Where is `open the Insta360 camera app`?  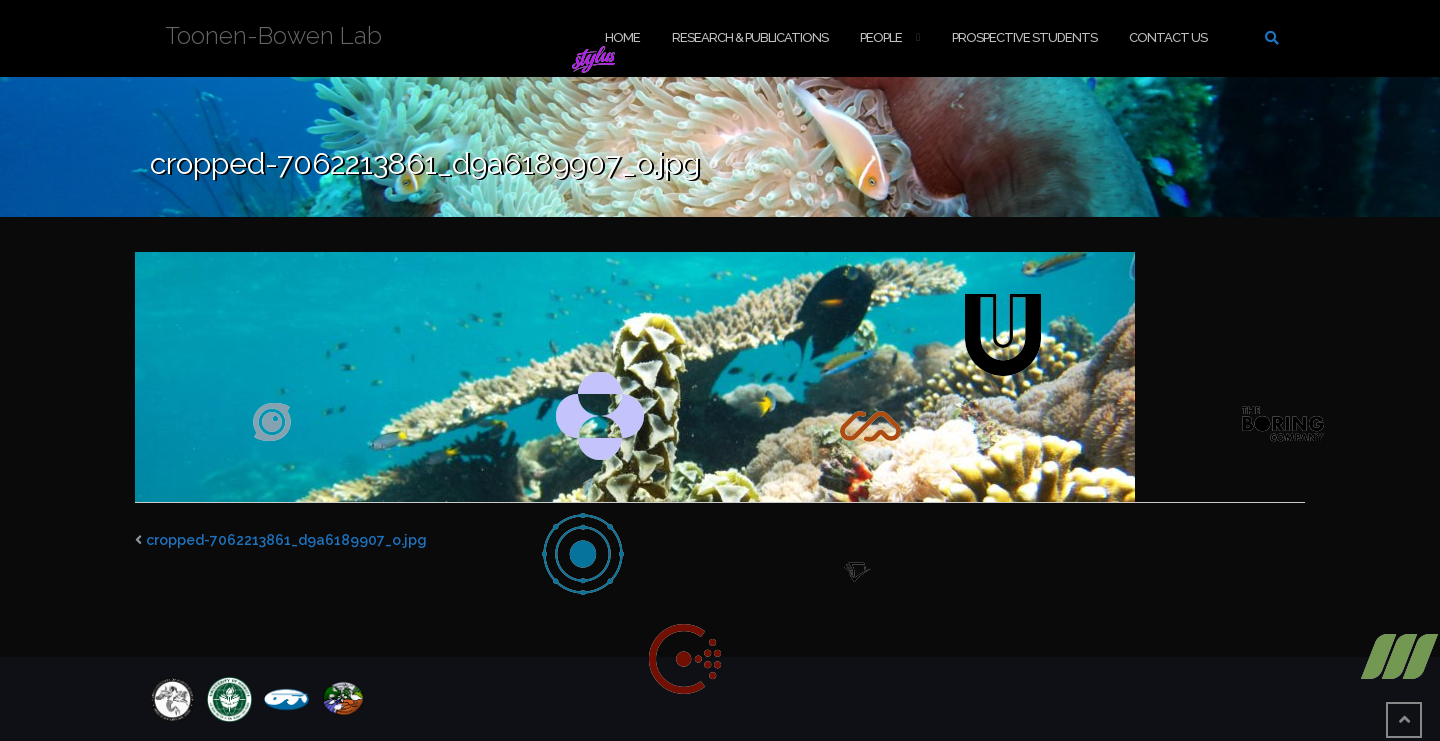 open the Insta360 camera app is located at coordinates (272, 422).